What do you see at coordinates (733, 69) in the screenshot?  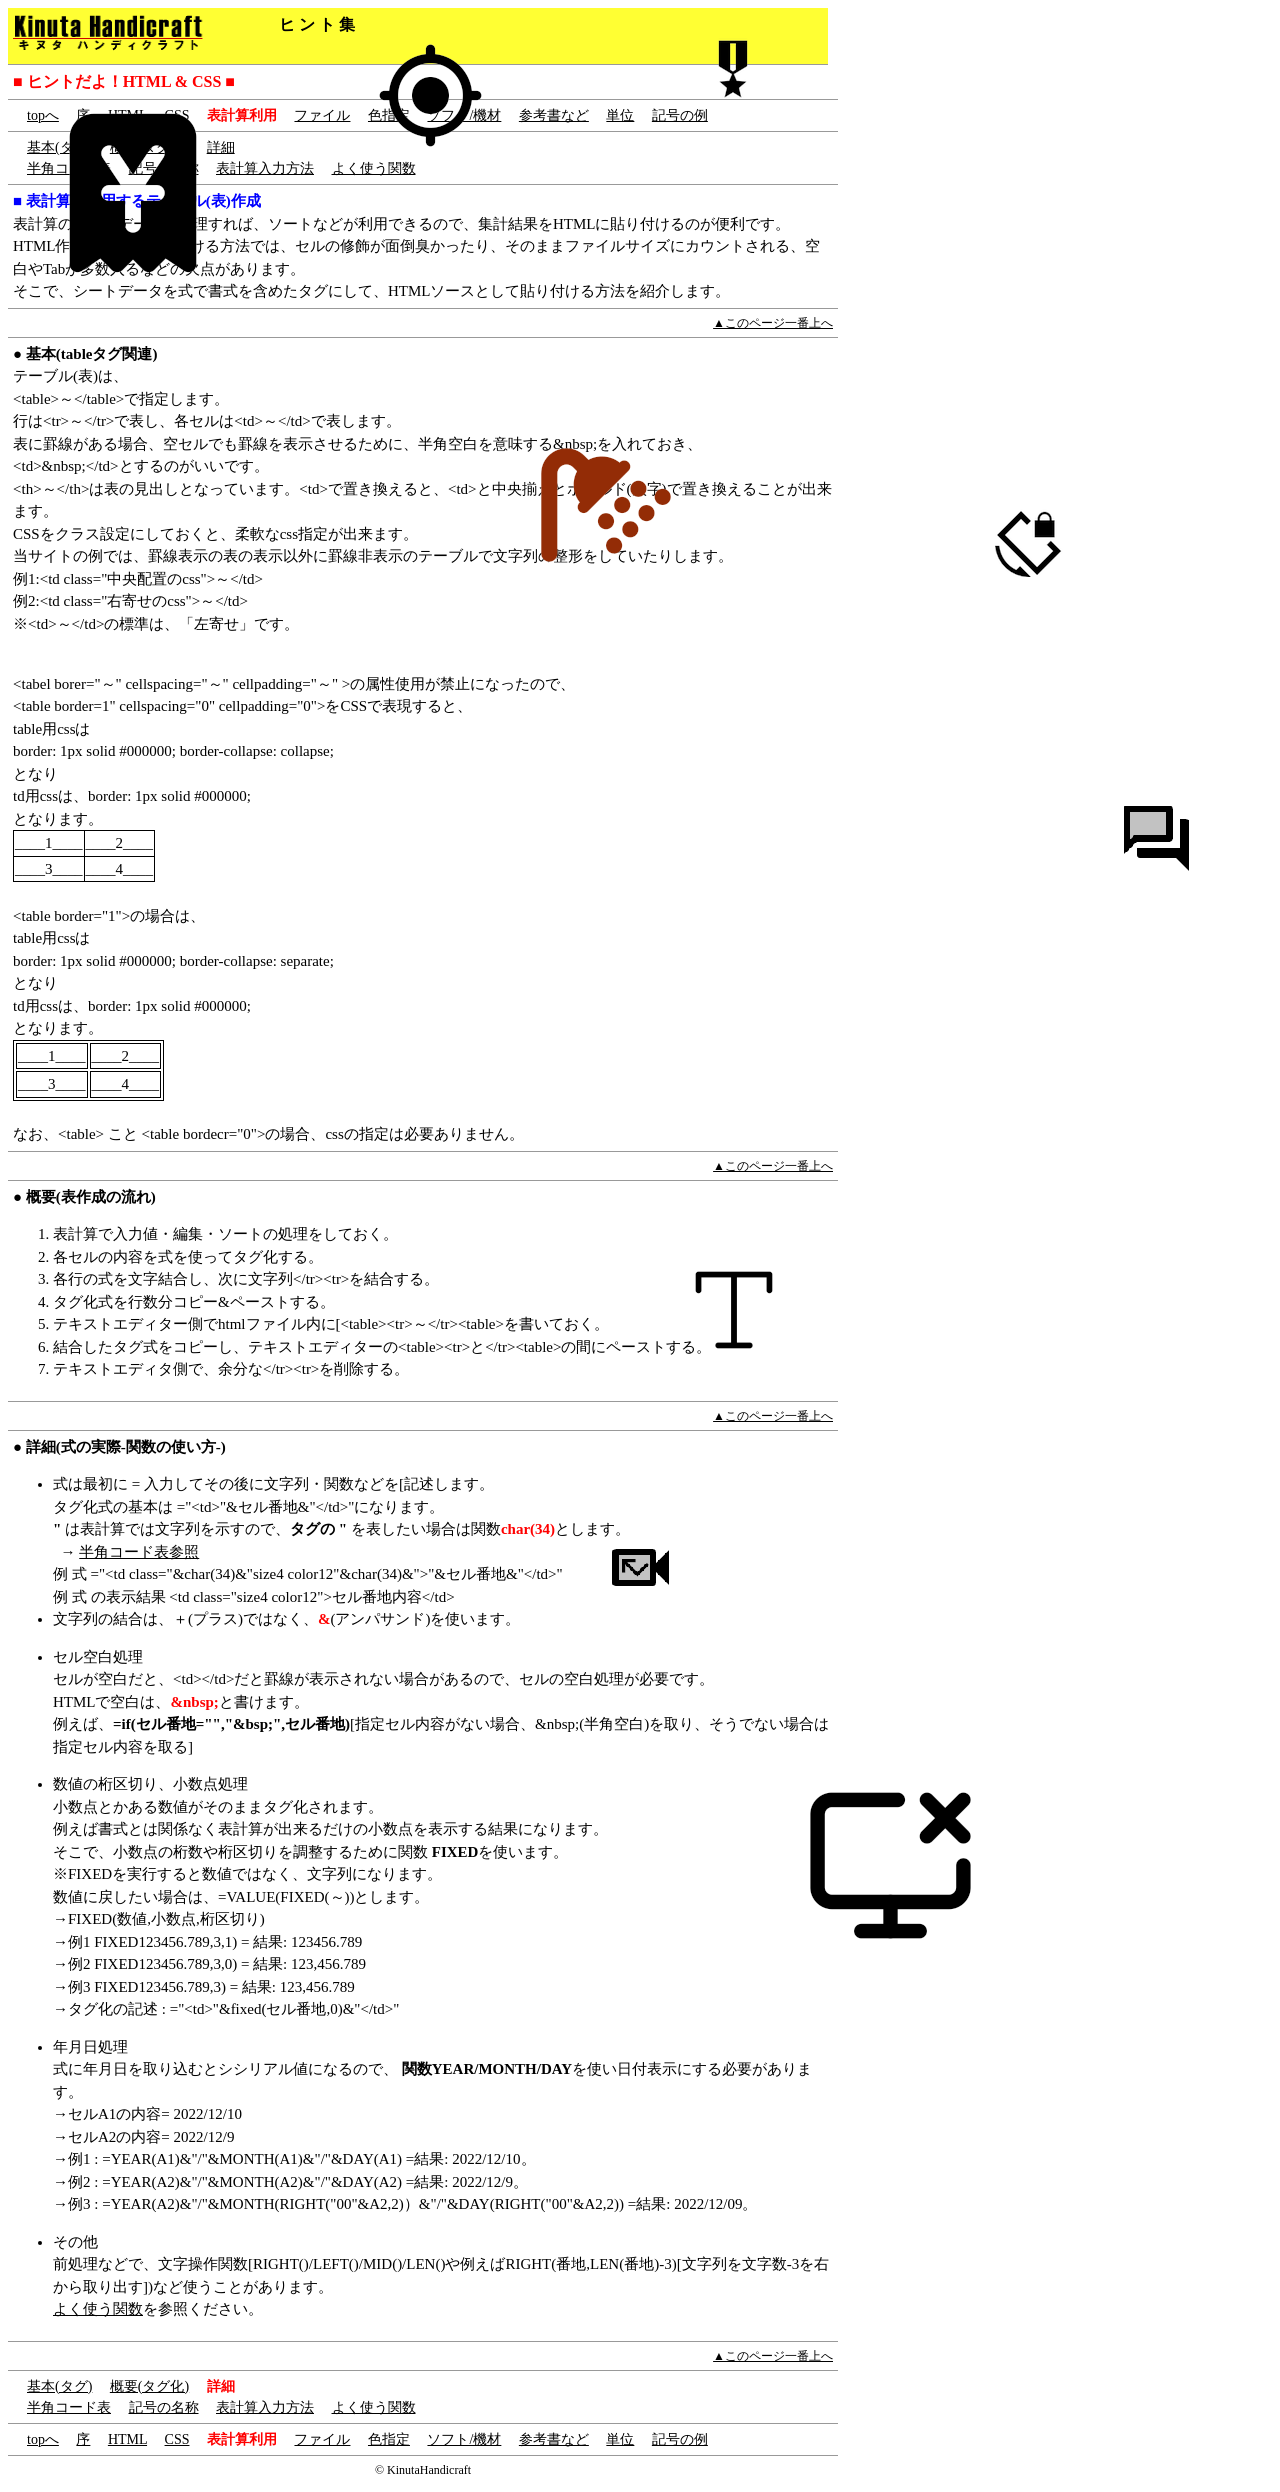 I see `view achievements or awards` at bounding box center [733, 69].